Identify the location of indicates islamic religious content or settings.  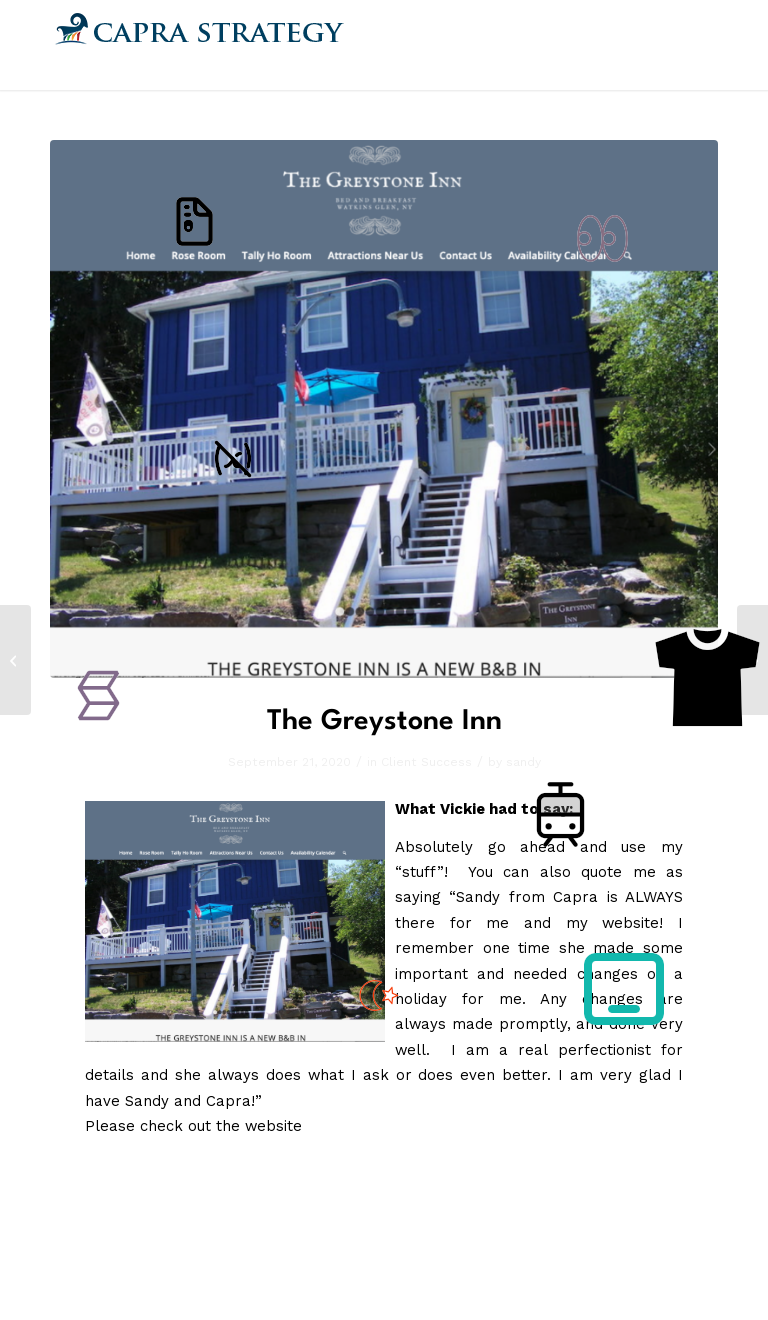
(377, 995).